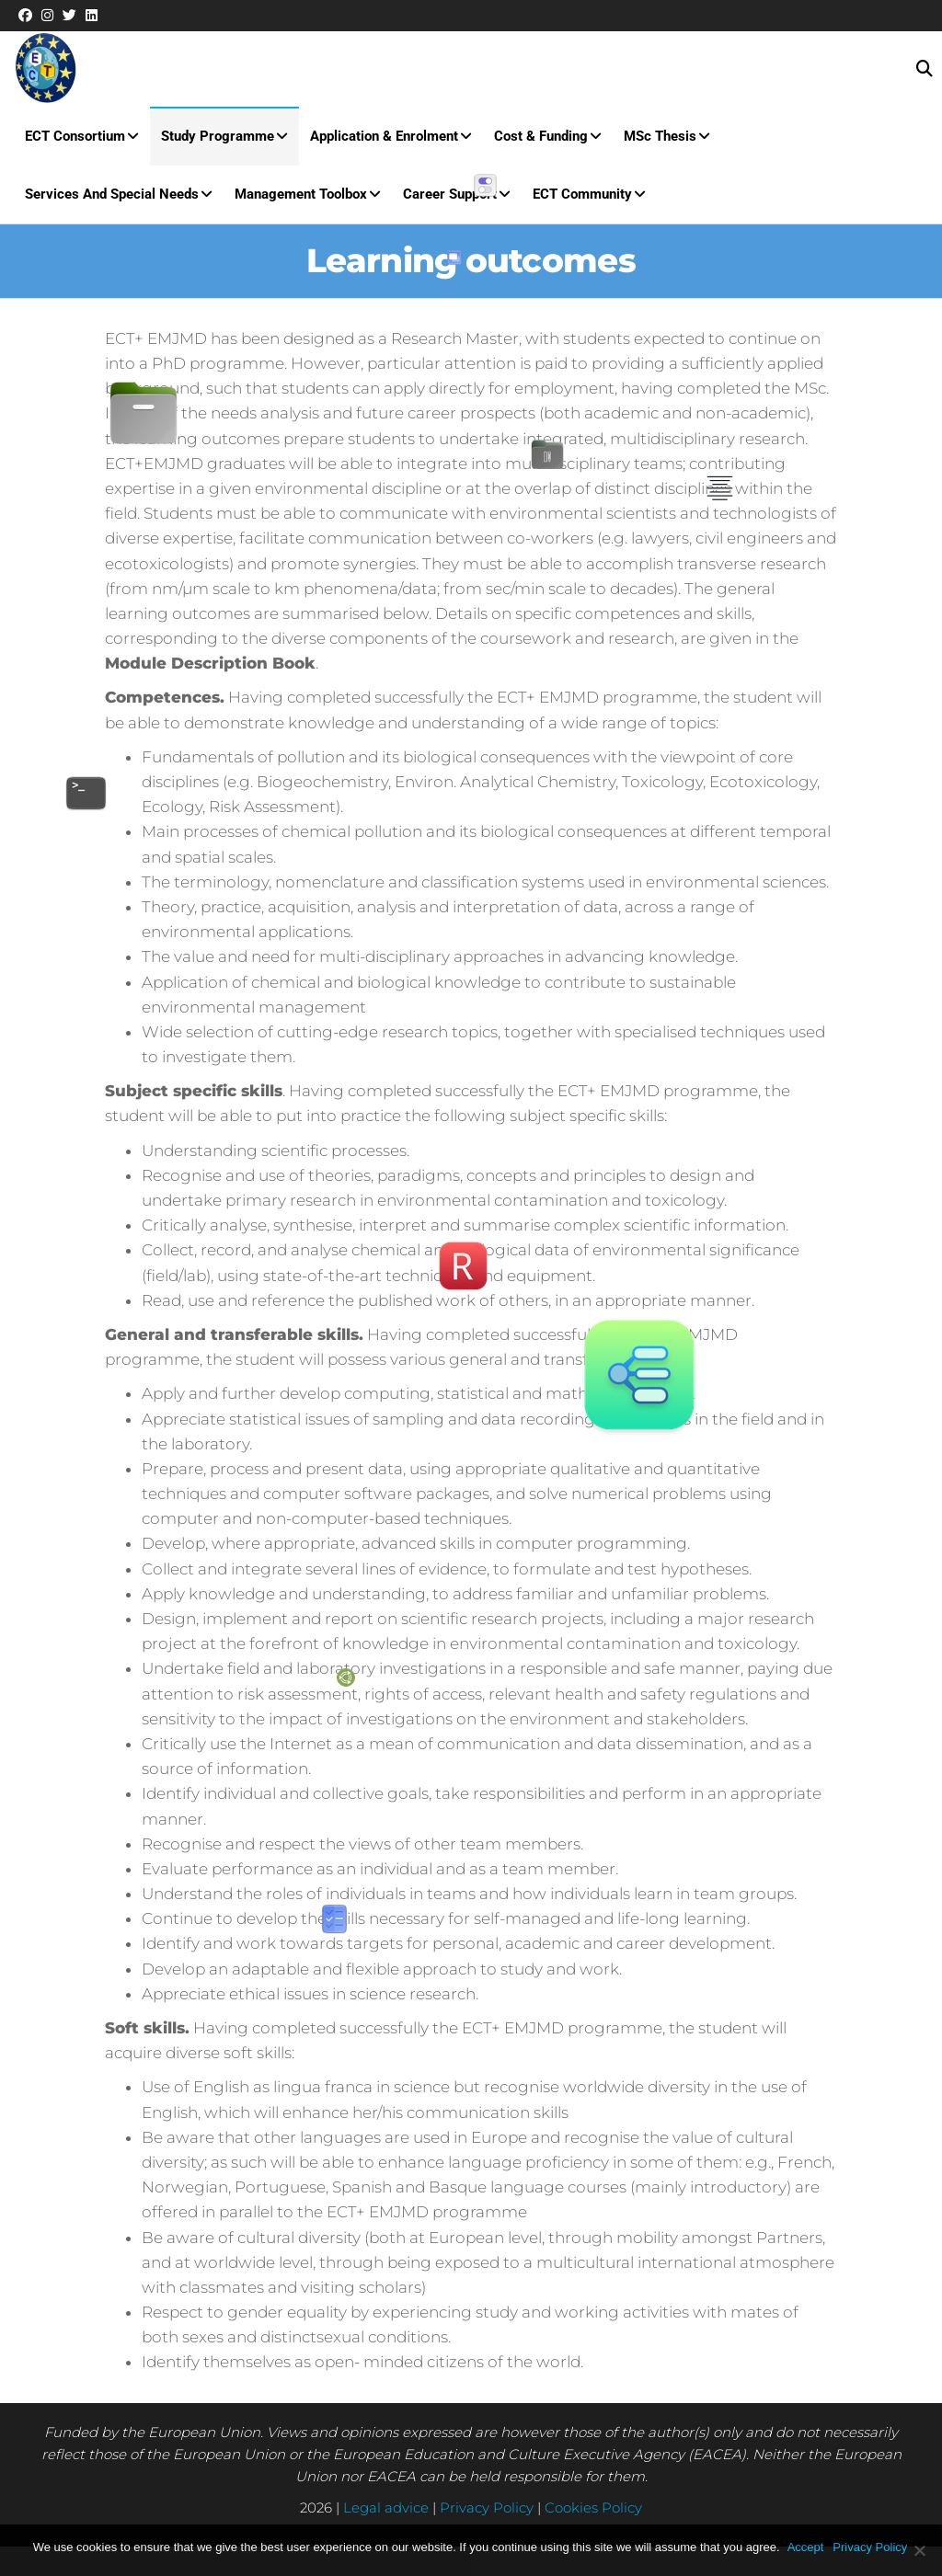  Describe the element at coordinates (547, 454) in the screenshot. I see `open templates folder` at that location.